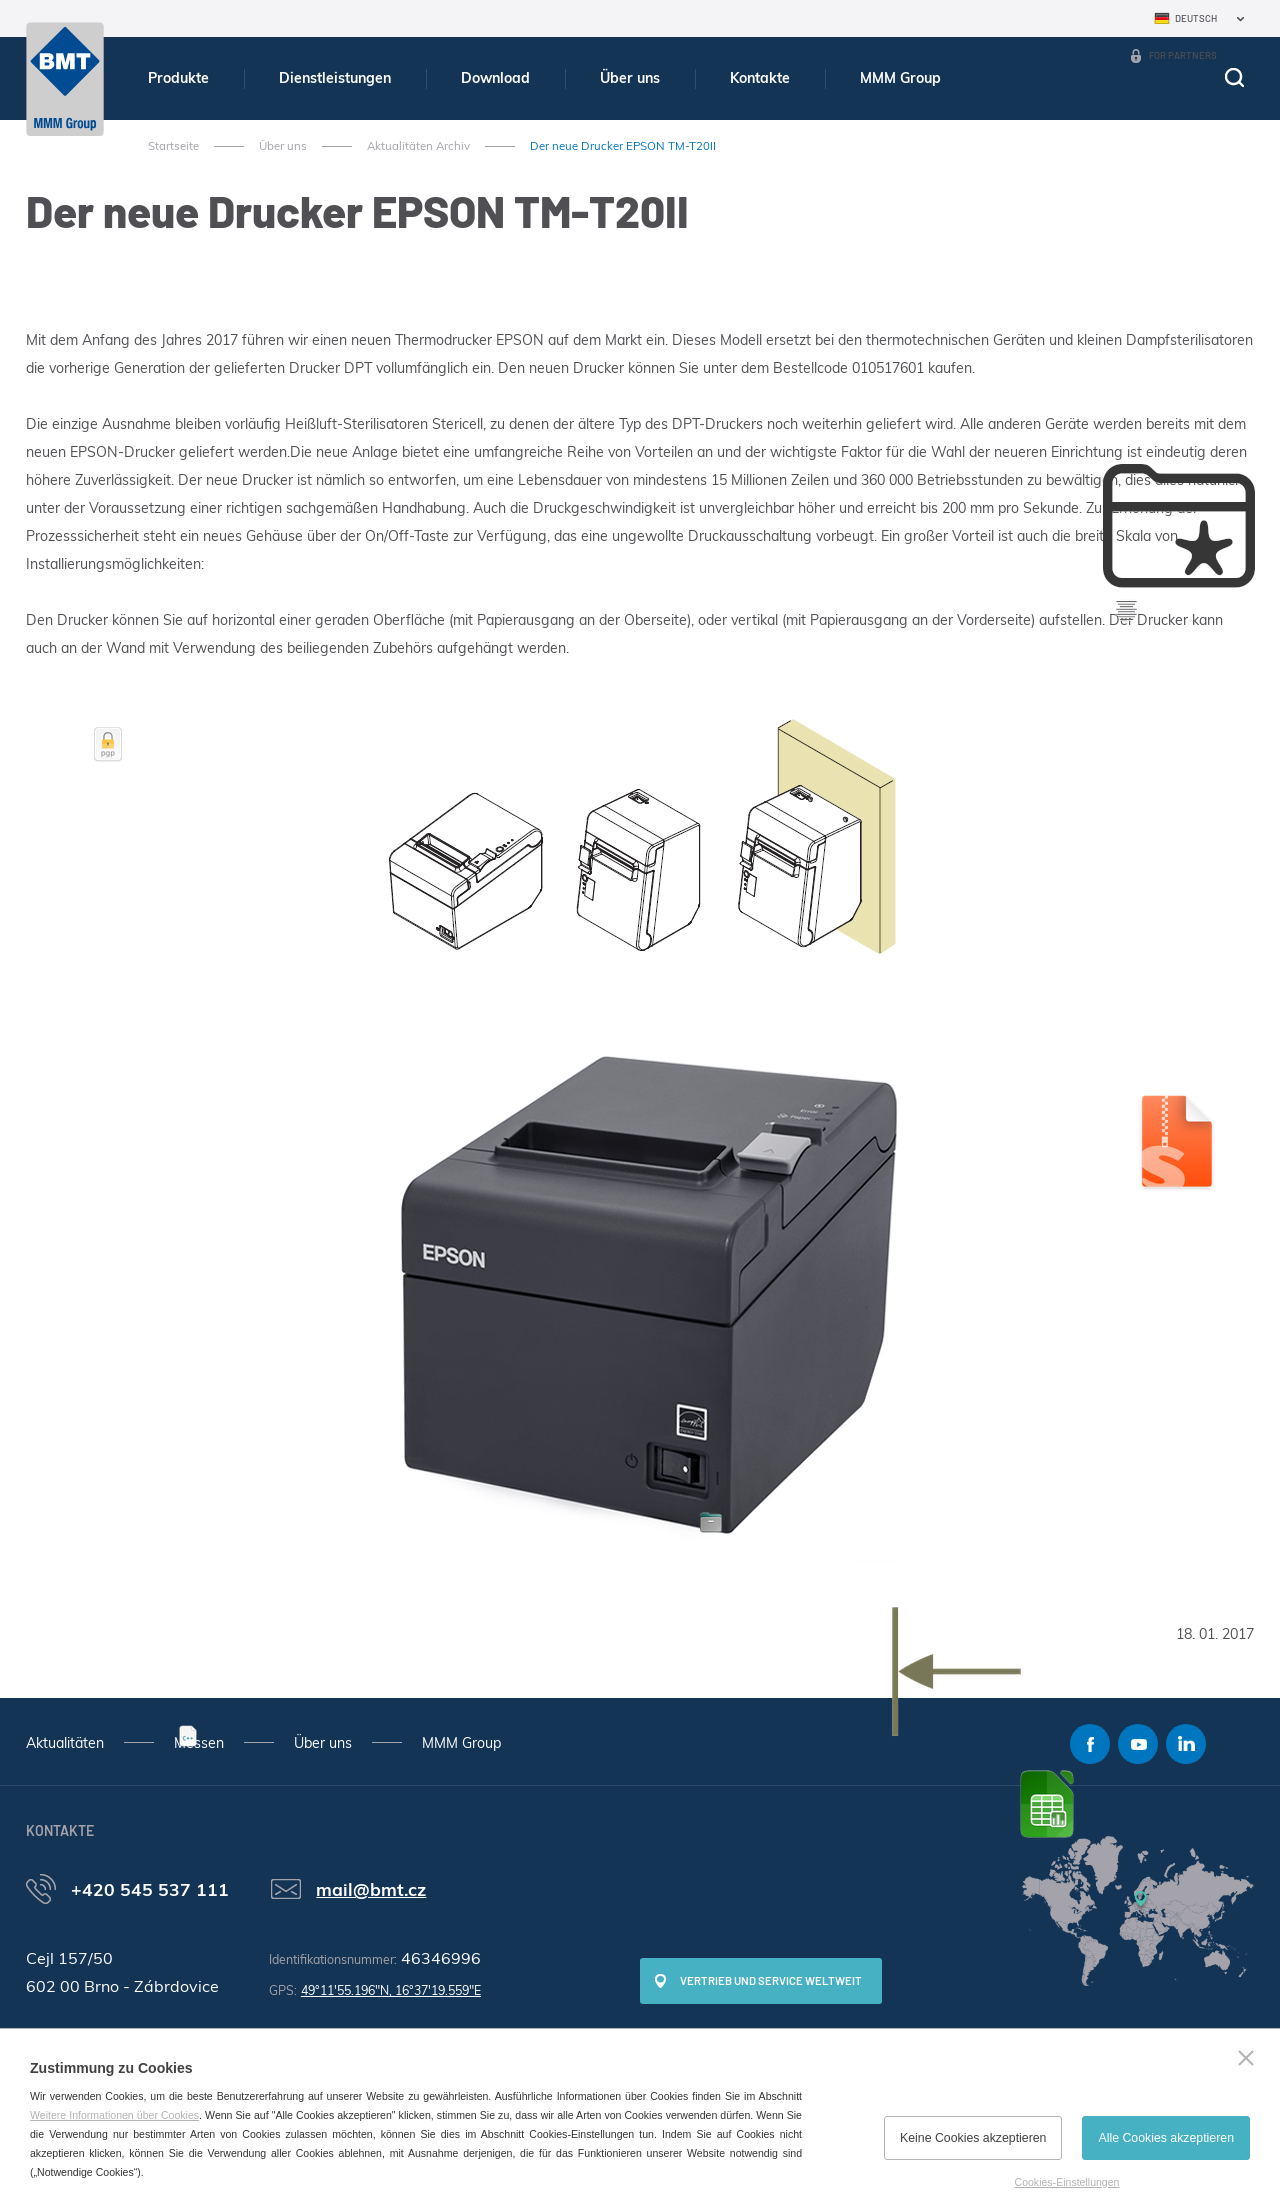 This screenshot has width=1280, height=2212. Describe the element at coordinates (1126, 610) in the screenshot. I see `center align text` at that location.